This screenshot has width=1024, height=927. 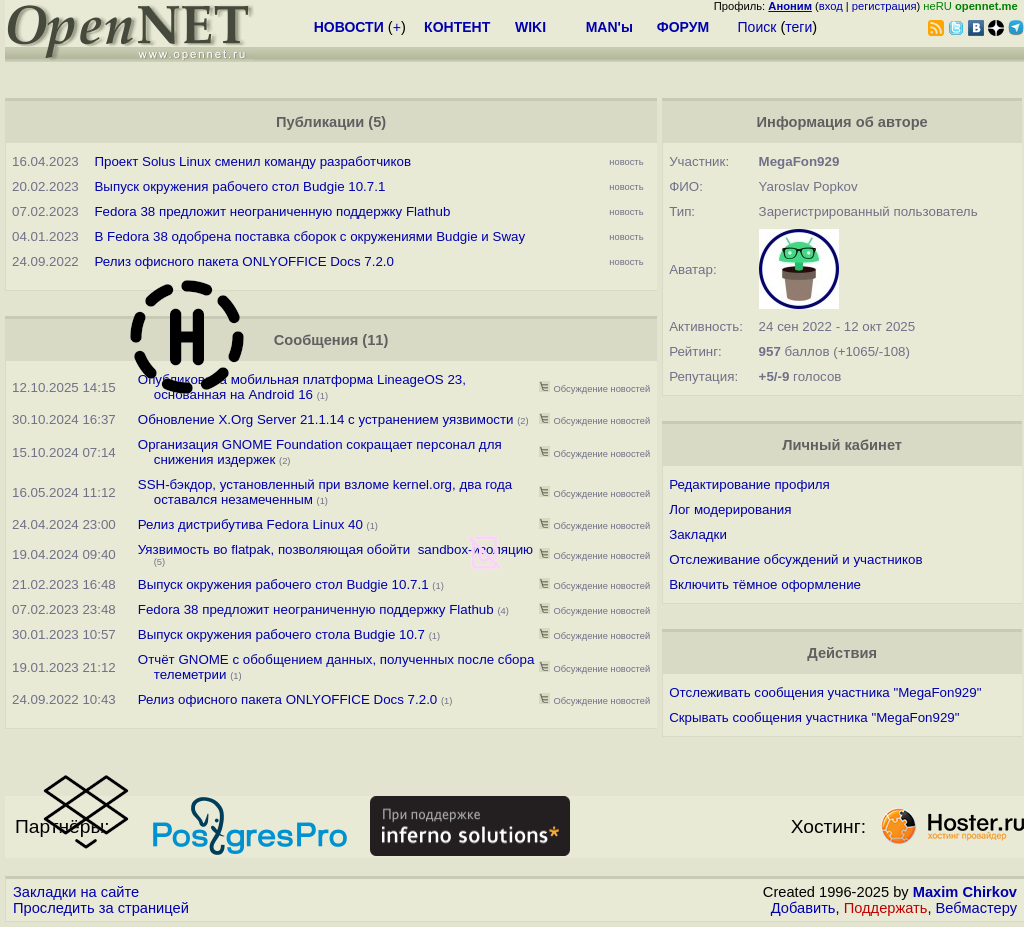 I want to click on mute external speaker, so click(x=484, y=552).